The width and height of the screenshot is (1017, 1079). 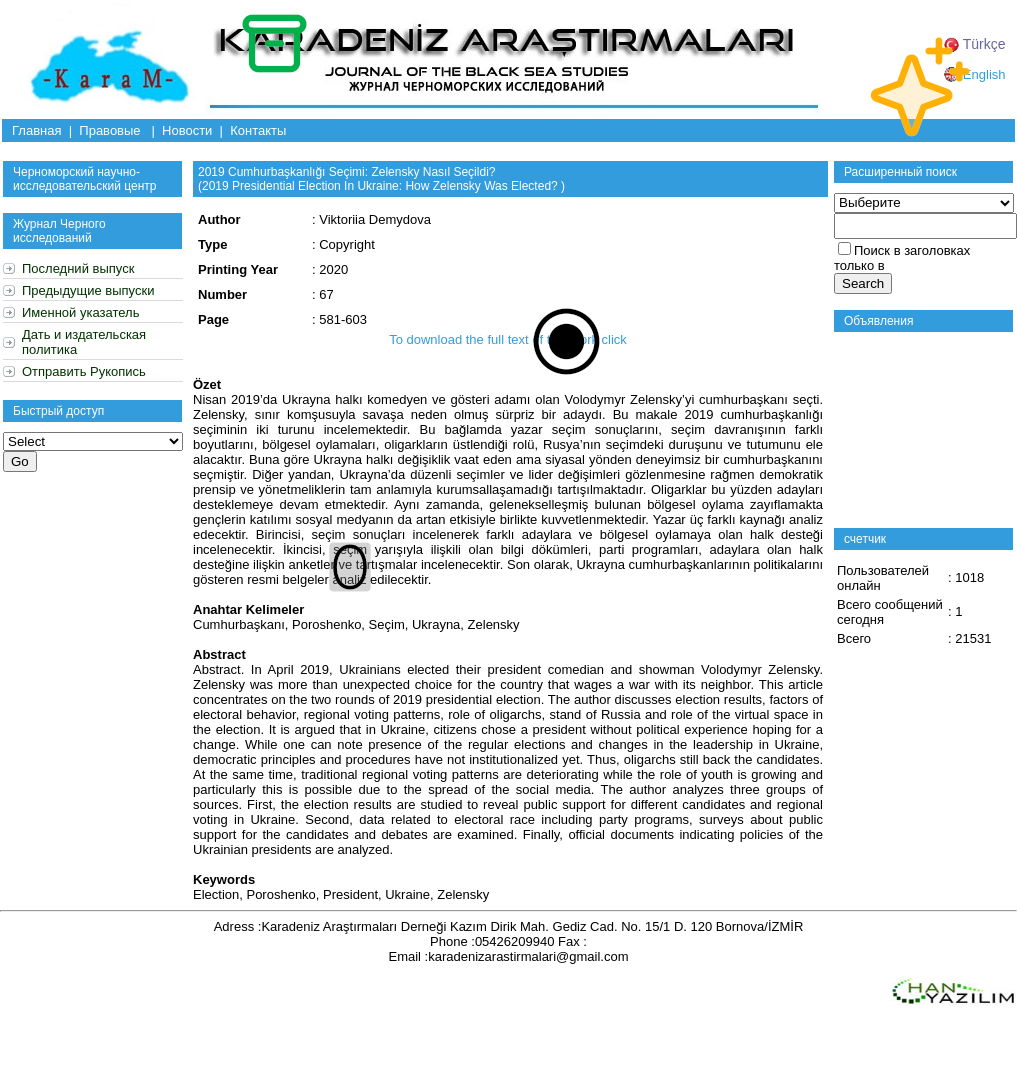 What do you see at coordinates (274, 43) in the screenshot?
I see `archive this item` at bounding box center [274, 43].